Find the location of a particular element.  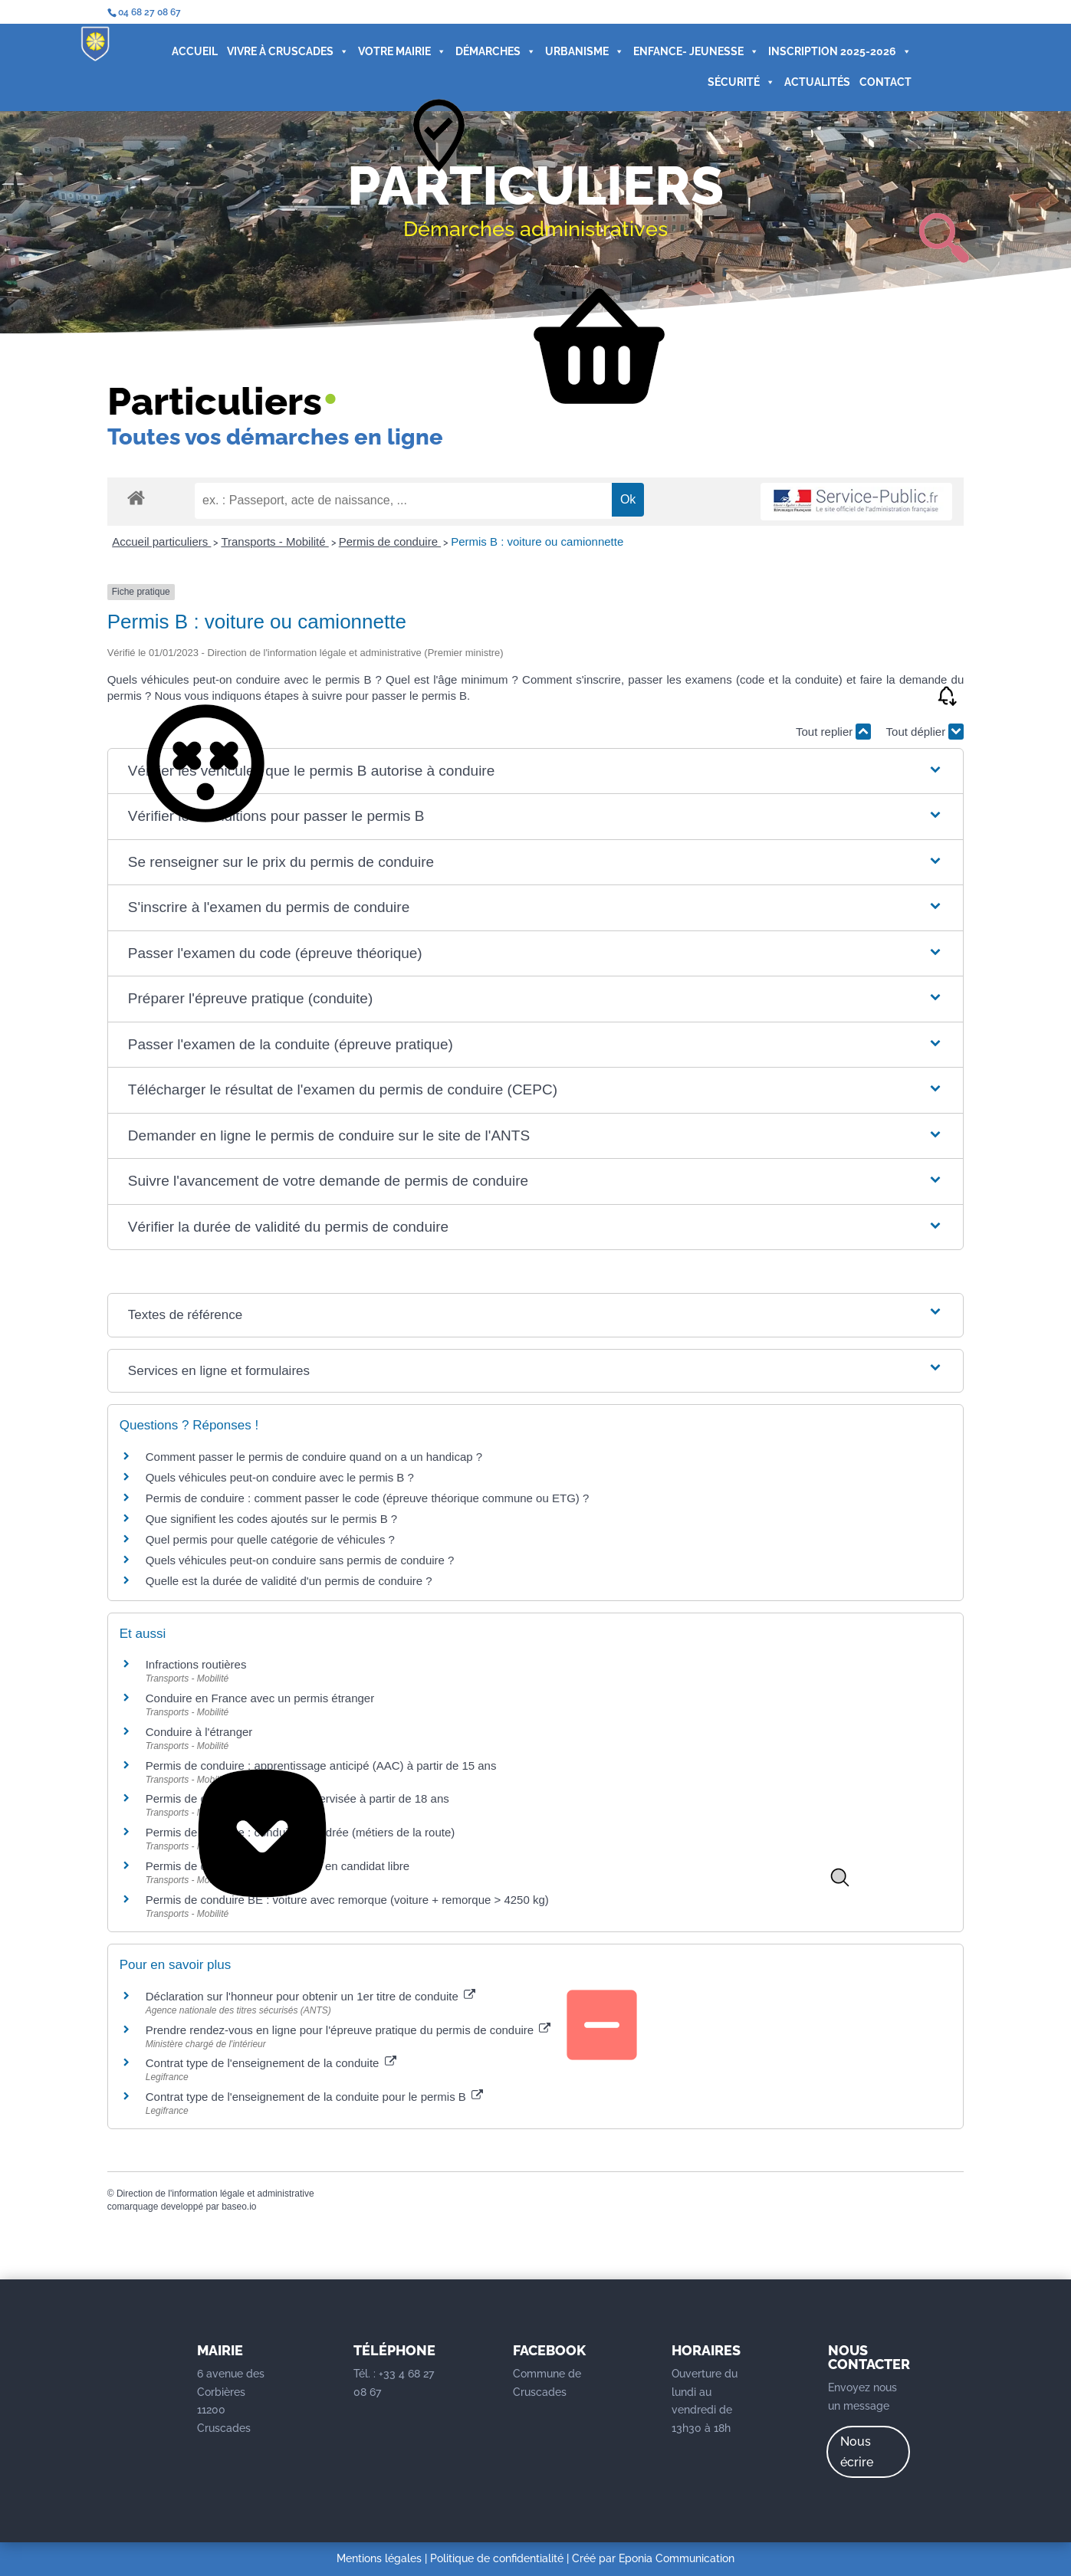

download notifications is located at coordinates (946, 695).